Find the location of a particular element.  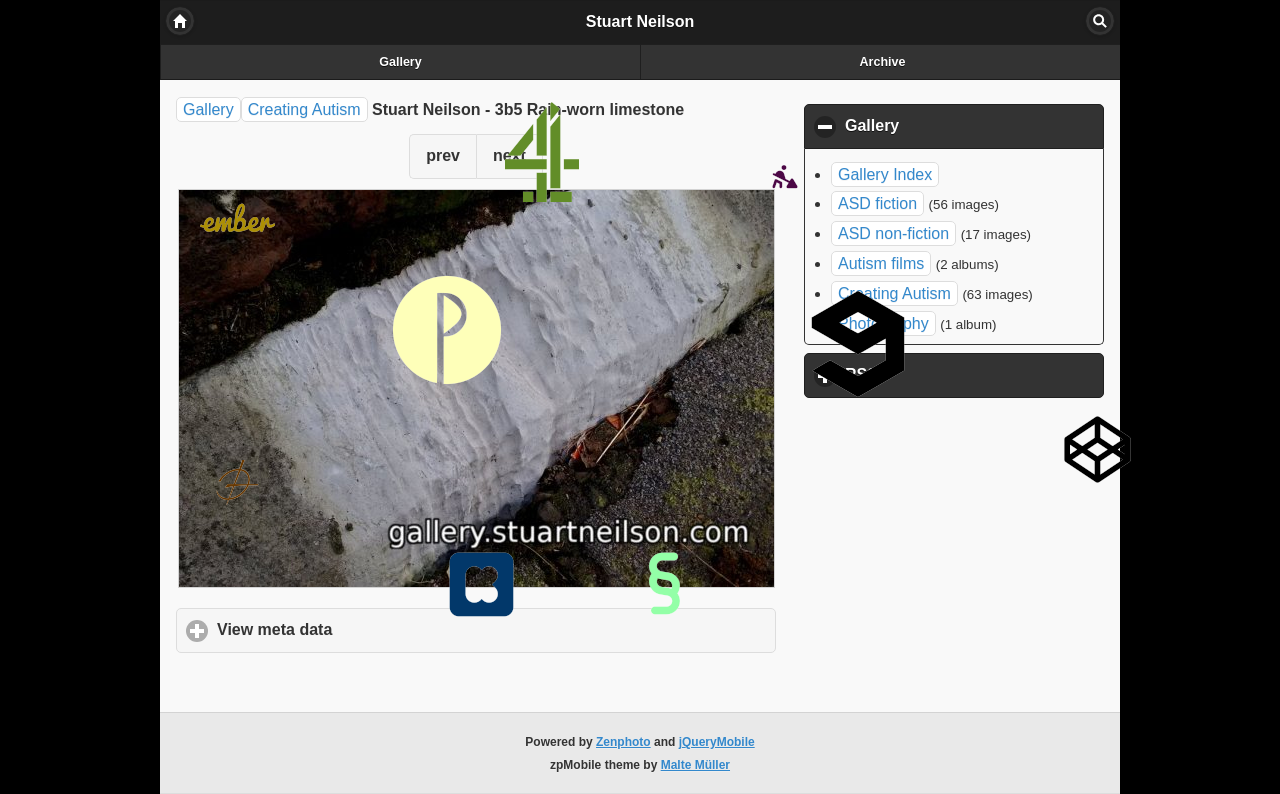

Channel 4 logo is located at coordinates (542, 152).